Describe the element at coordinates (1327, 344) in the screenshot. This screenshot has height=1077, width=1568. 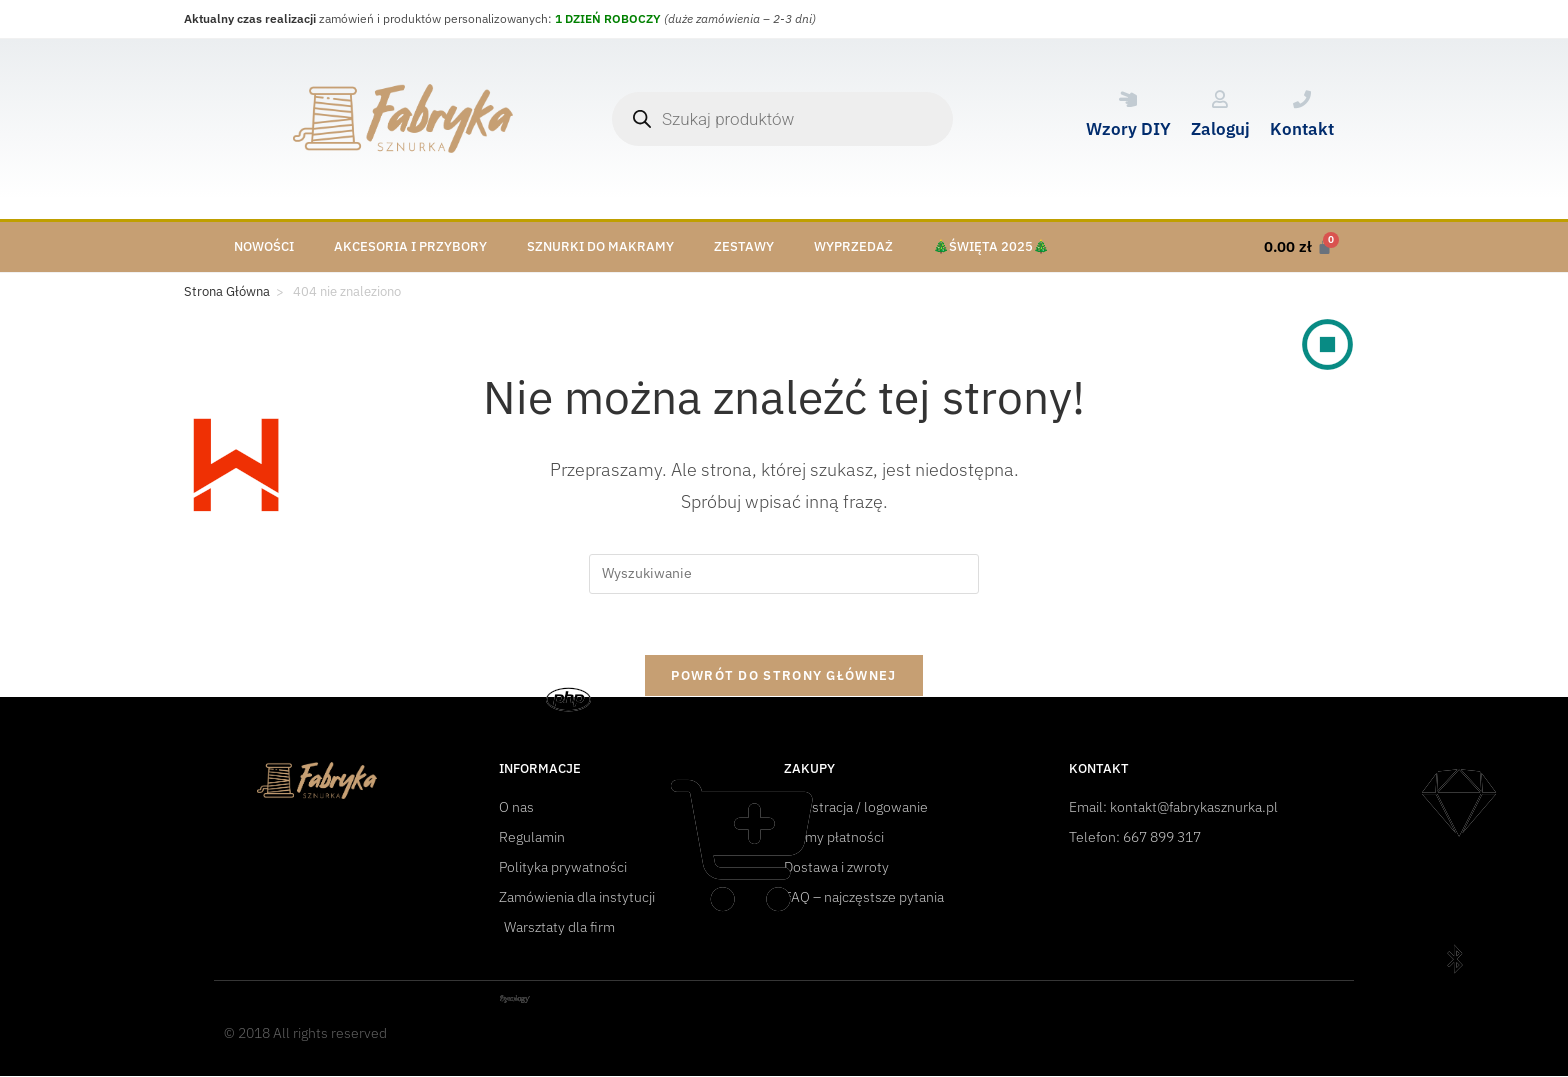
I see `stop media playback` at that location.